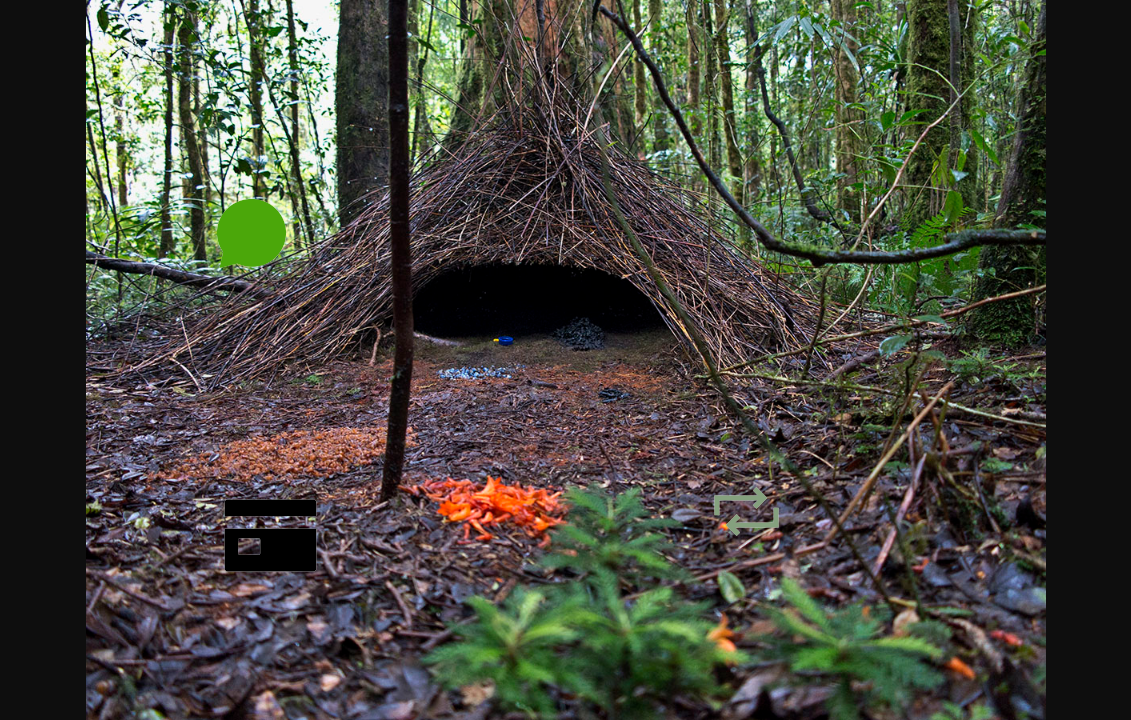 The image size is (1131, 720). I want to click on manage payment methods, so click(270, 535).